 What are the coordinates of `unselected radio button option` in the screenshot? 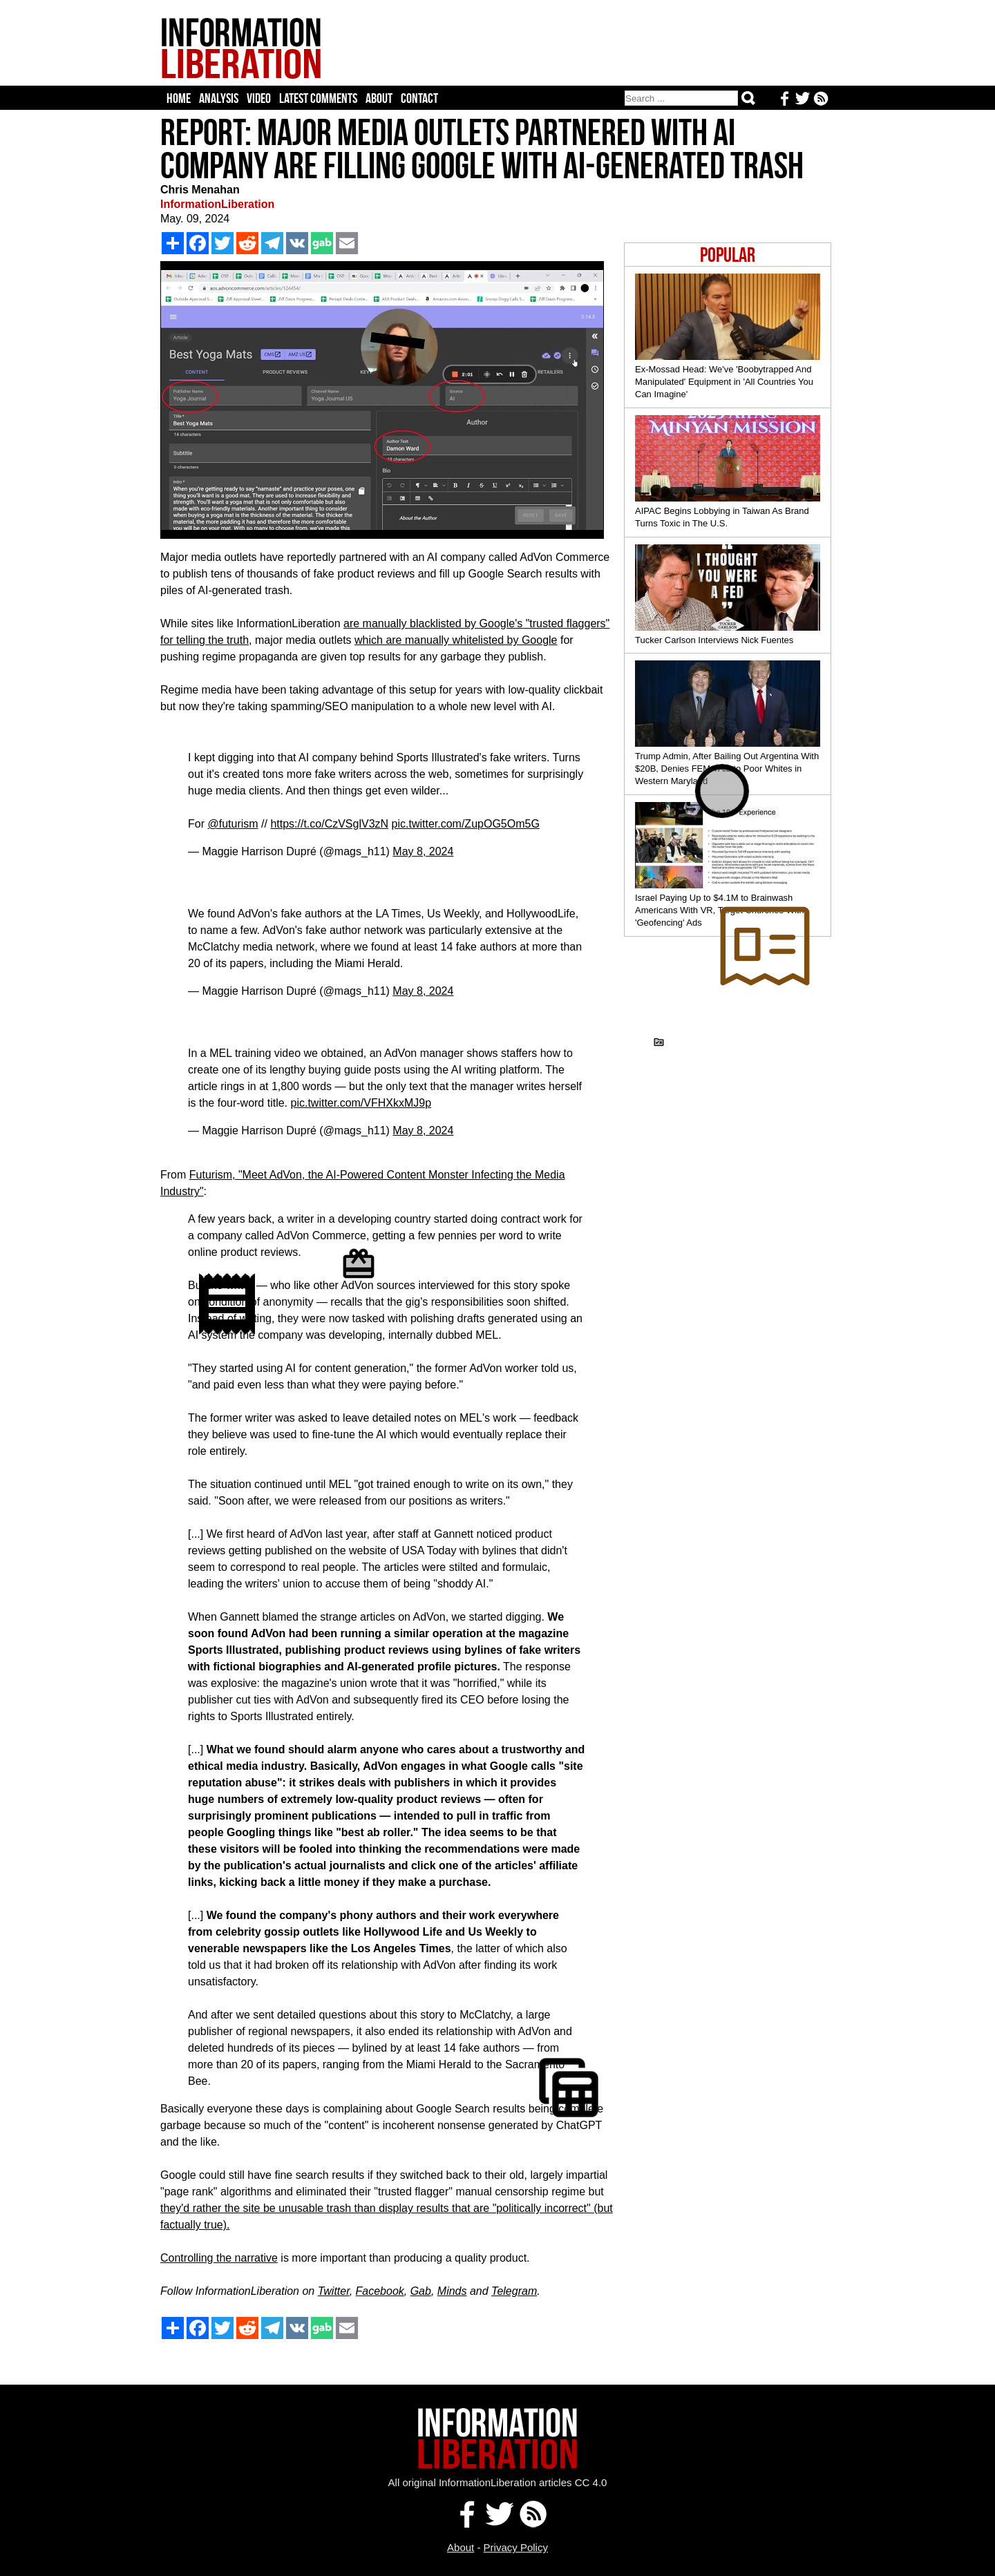 It's located at (722, 791).